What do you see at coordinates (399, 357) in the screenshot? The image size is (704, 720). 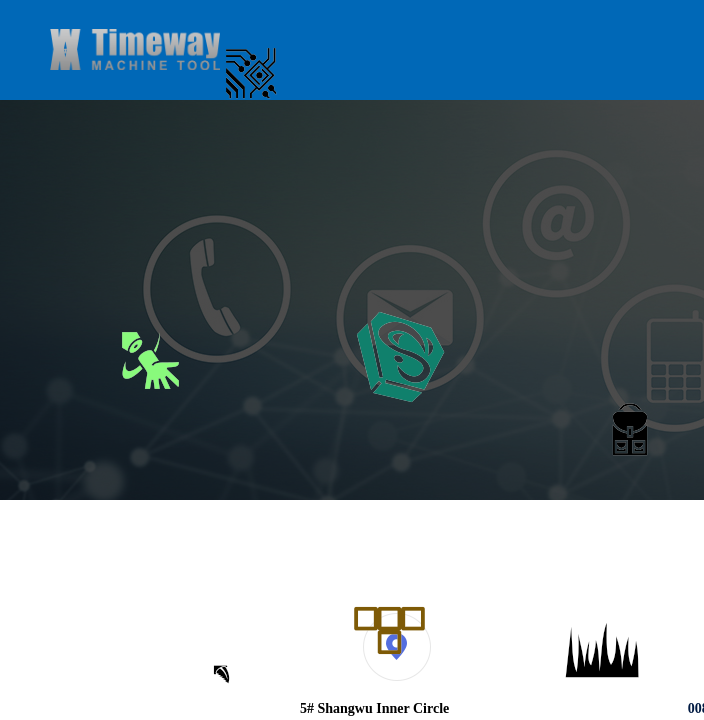 I see `access rune or magic stone inventory` at bounding box center [399, 357].